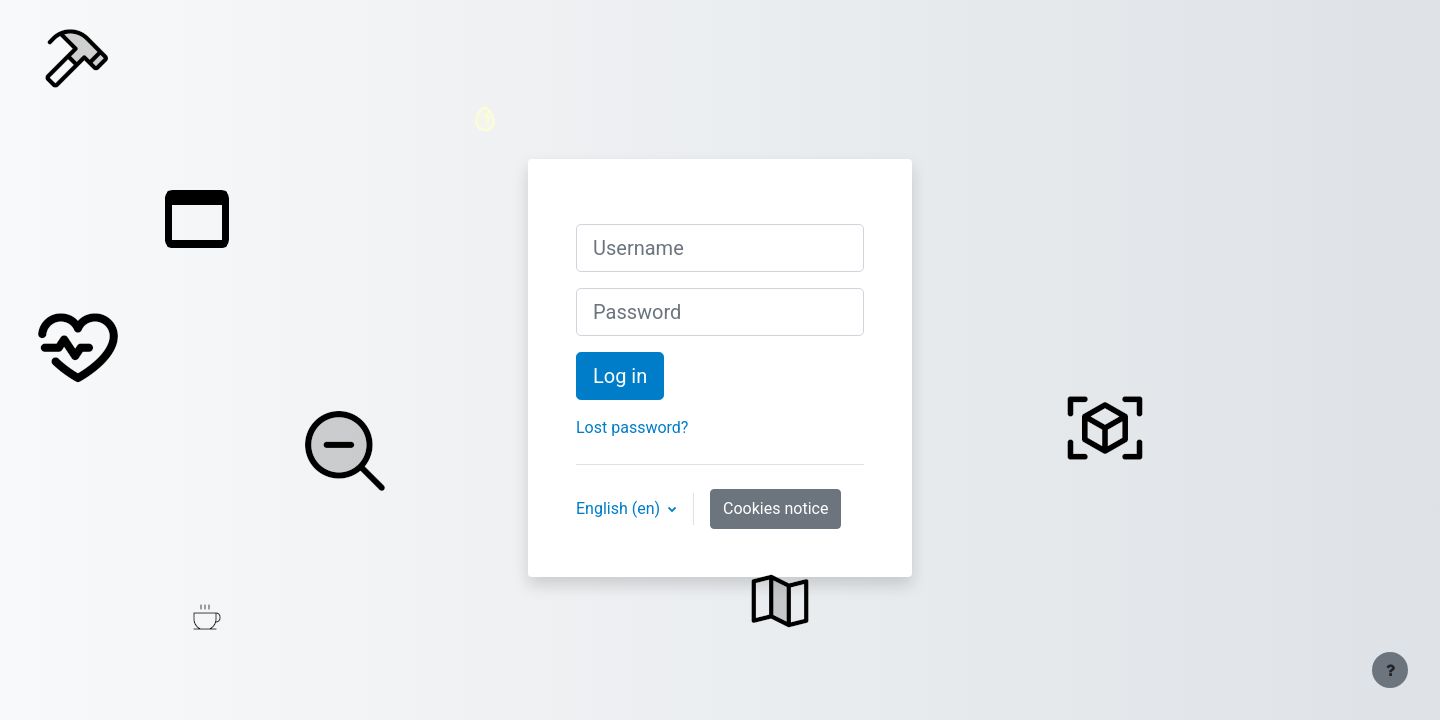 This screenshot has height=720, width=1440. Describe the element at coordinates (78, 345) in the screenshot. I see `view health or fitness data` at that location.